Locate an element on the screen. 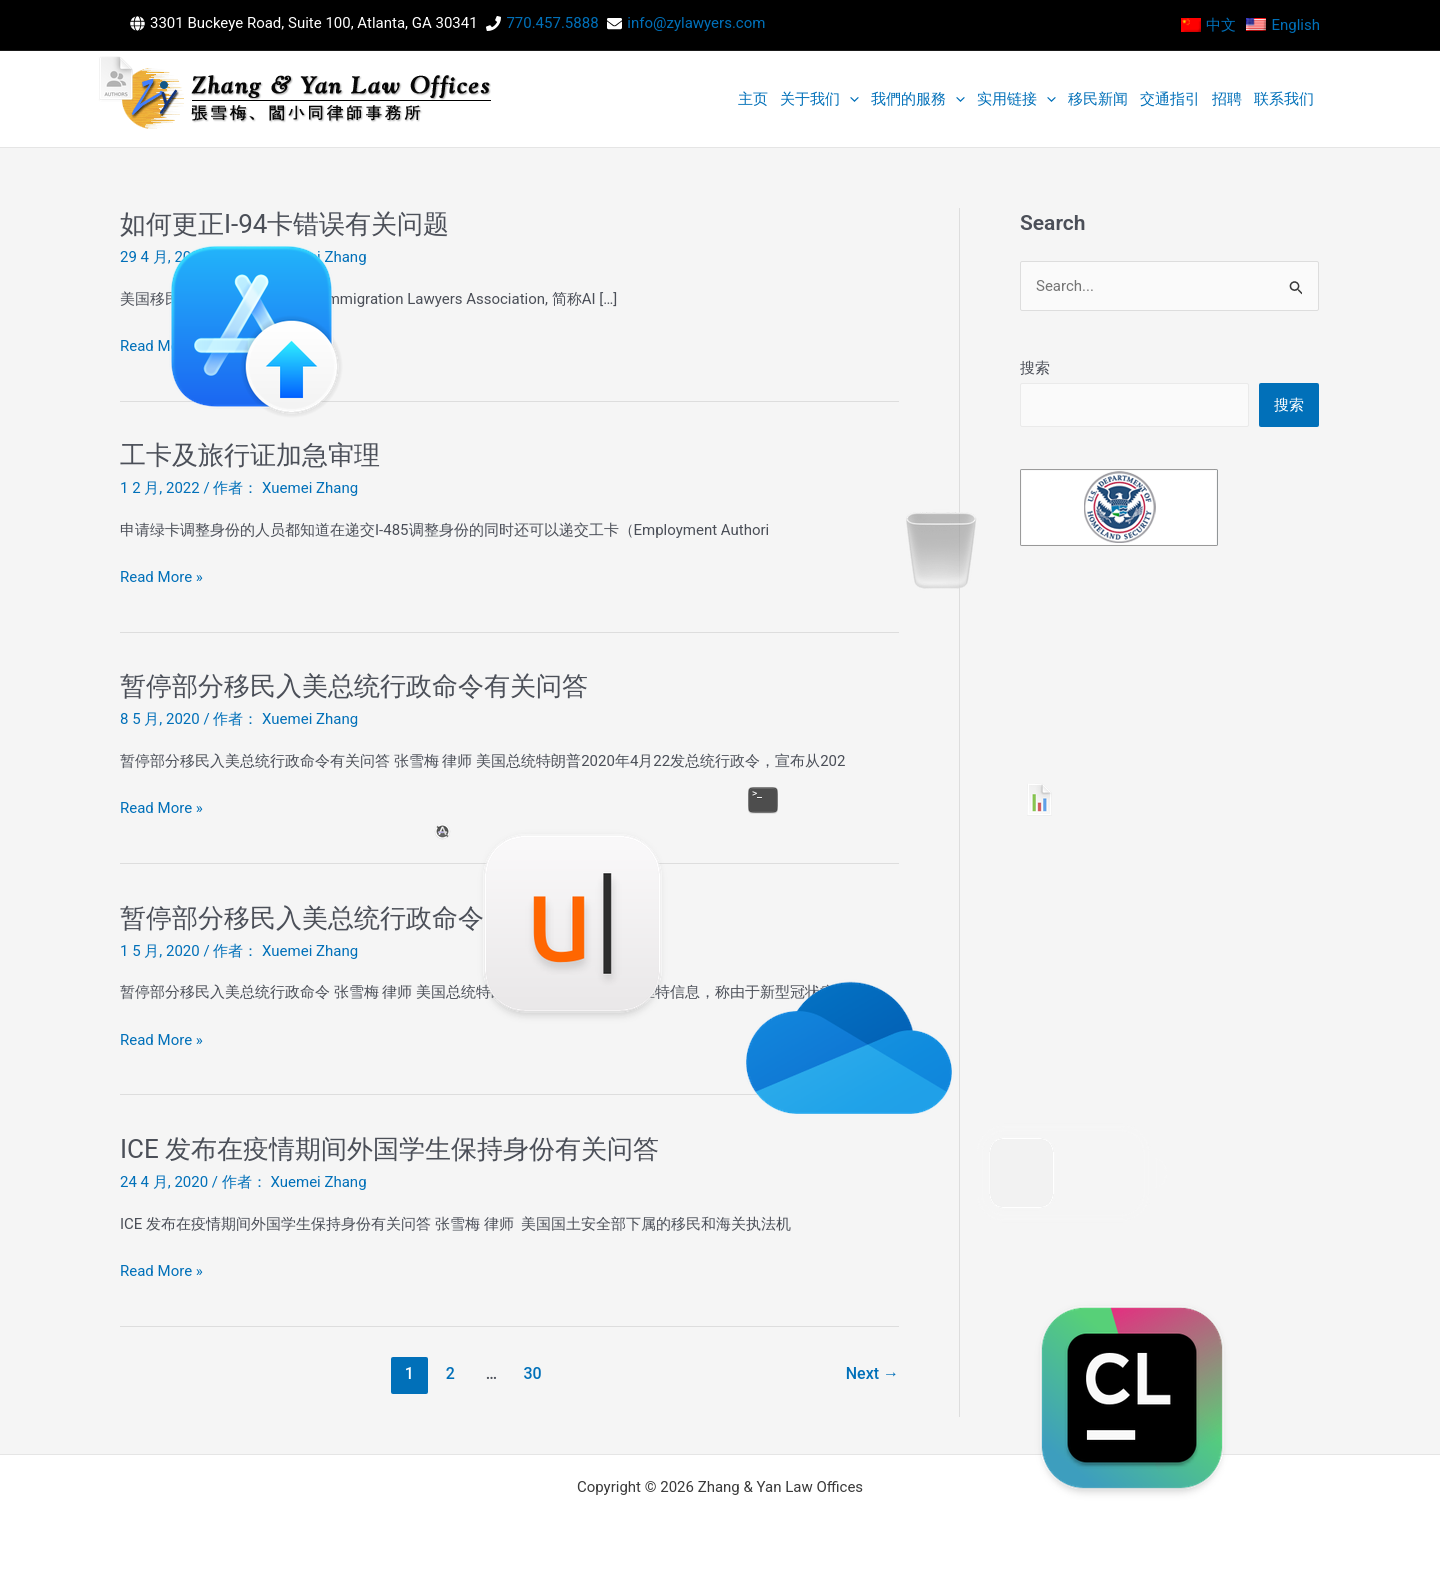 The width and height of the screenshot is (1440, 1575). open an opendocument chart file is located at coordinates (1039, 799).